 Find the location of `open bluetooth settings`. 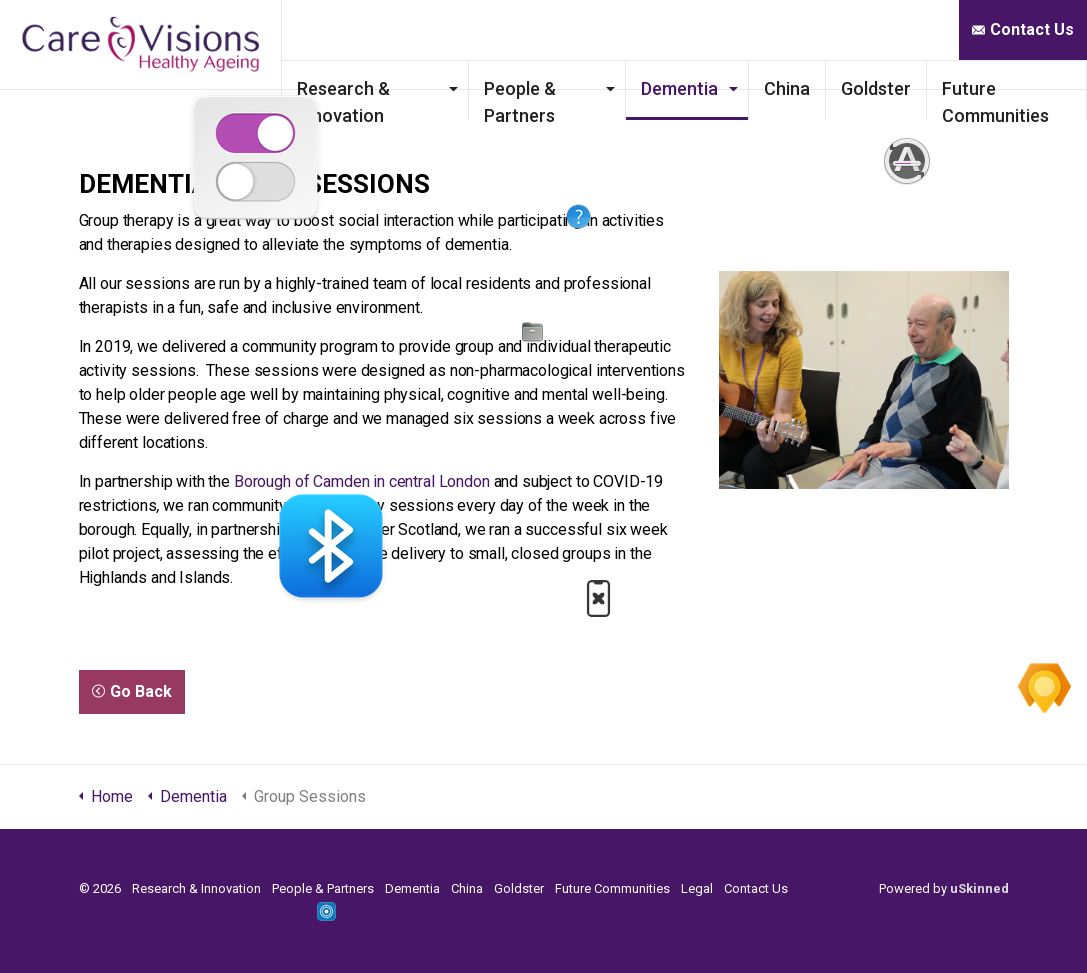

open bluetooth settings is located at coordinates (331, 546).